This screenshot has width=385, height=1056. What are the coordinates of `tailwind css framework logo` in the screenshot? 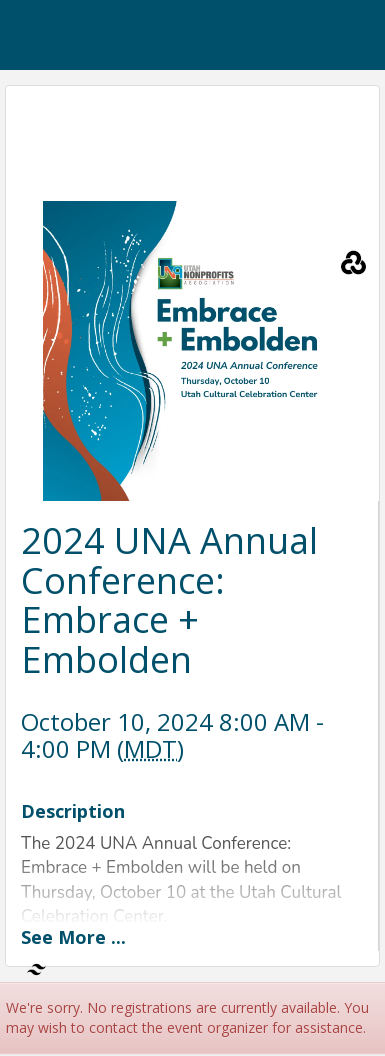 It's located at (36, 969).